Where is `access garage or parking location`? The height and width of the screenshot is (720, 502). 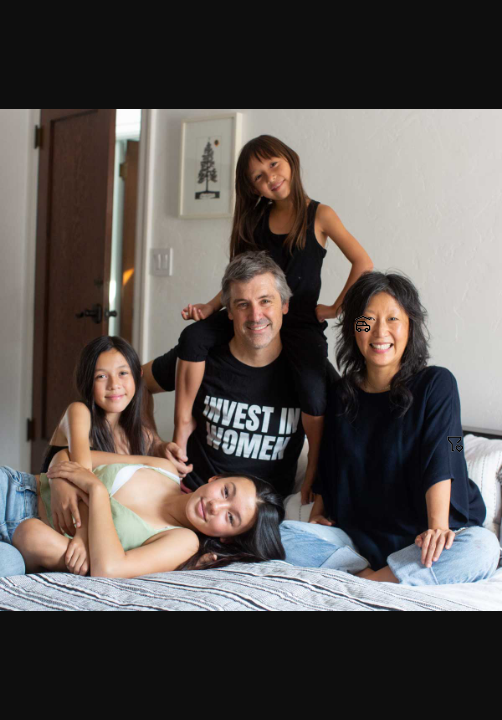
access garage or parking location is located at coordinates (363, 324).